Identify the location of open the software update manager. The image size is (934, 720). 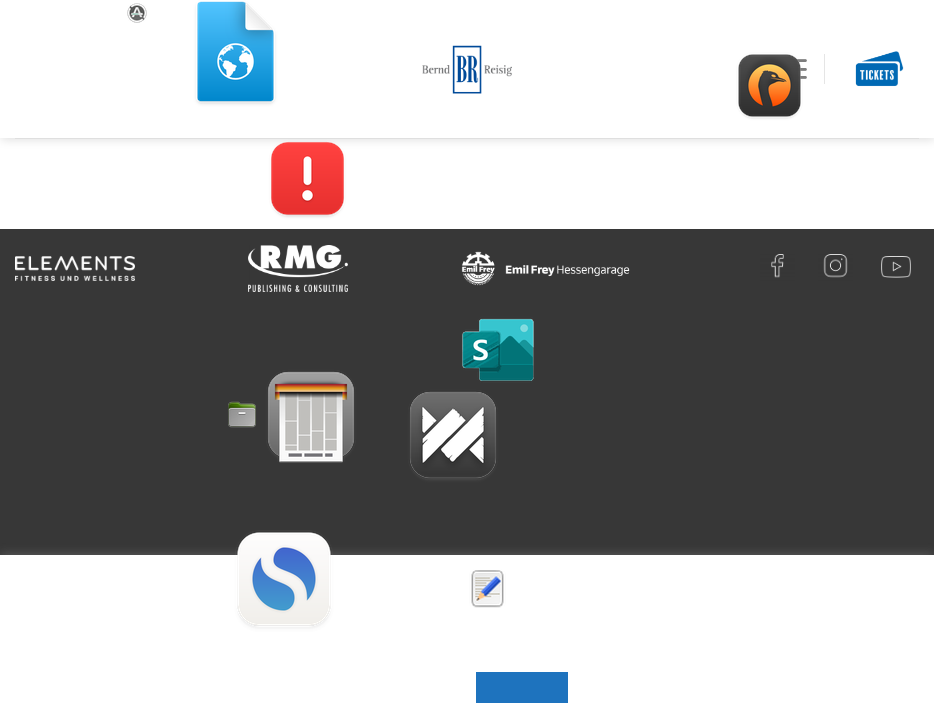
(137, 13).